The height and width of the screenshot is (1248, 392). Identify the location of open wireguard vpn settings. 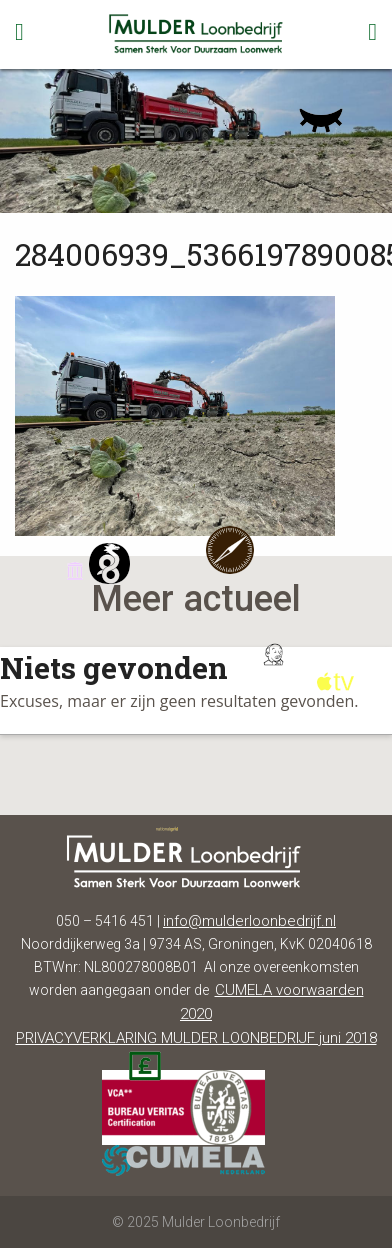
(109, 563).